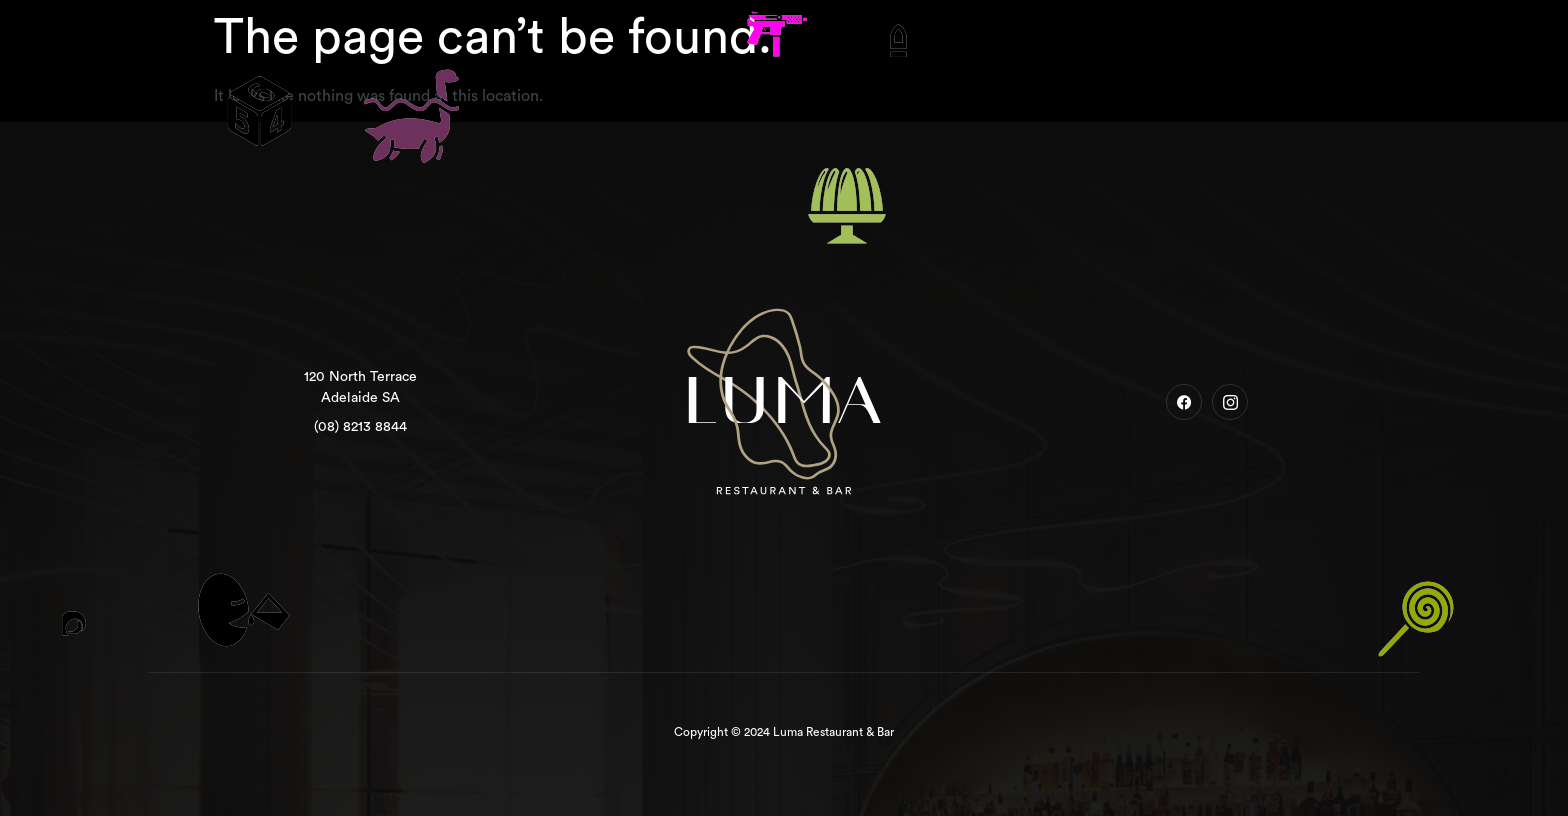 The height and width of the screenshot is (816, 1568). I want to click on sweet treat or candy shop category, so click(1416, 619).